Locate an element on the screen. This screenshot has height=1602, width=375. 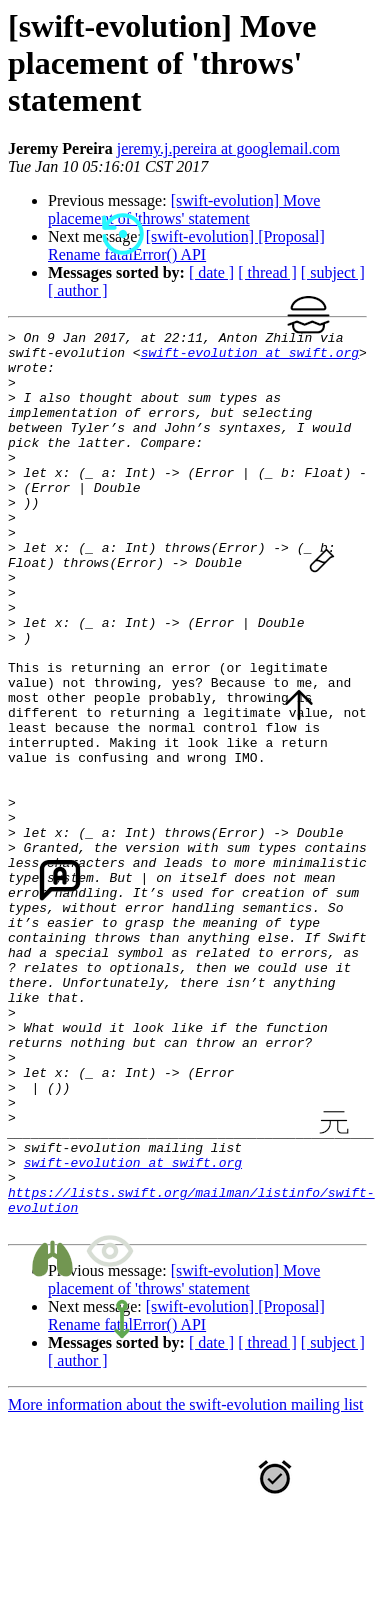
translate message or conversation is located at coordinates (60, 878).